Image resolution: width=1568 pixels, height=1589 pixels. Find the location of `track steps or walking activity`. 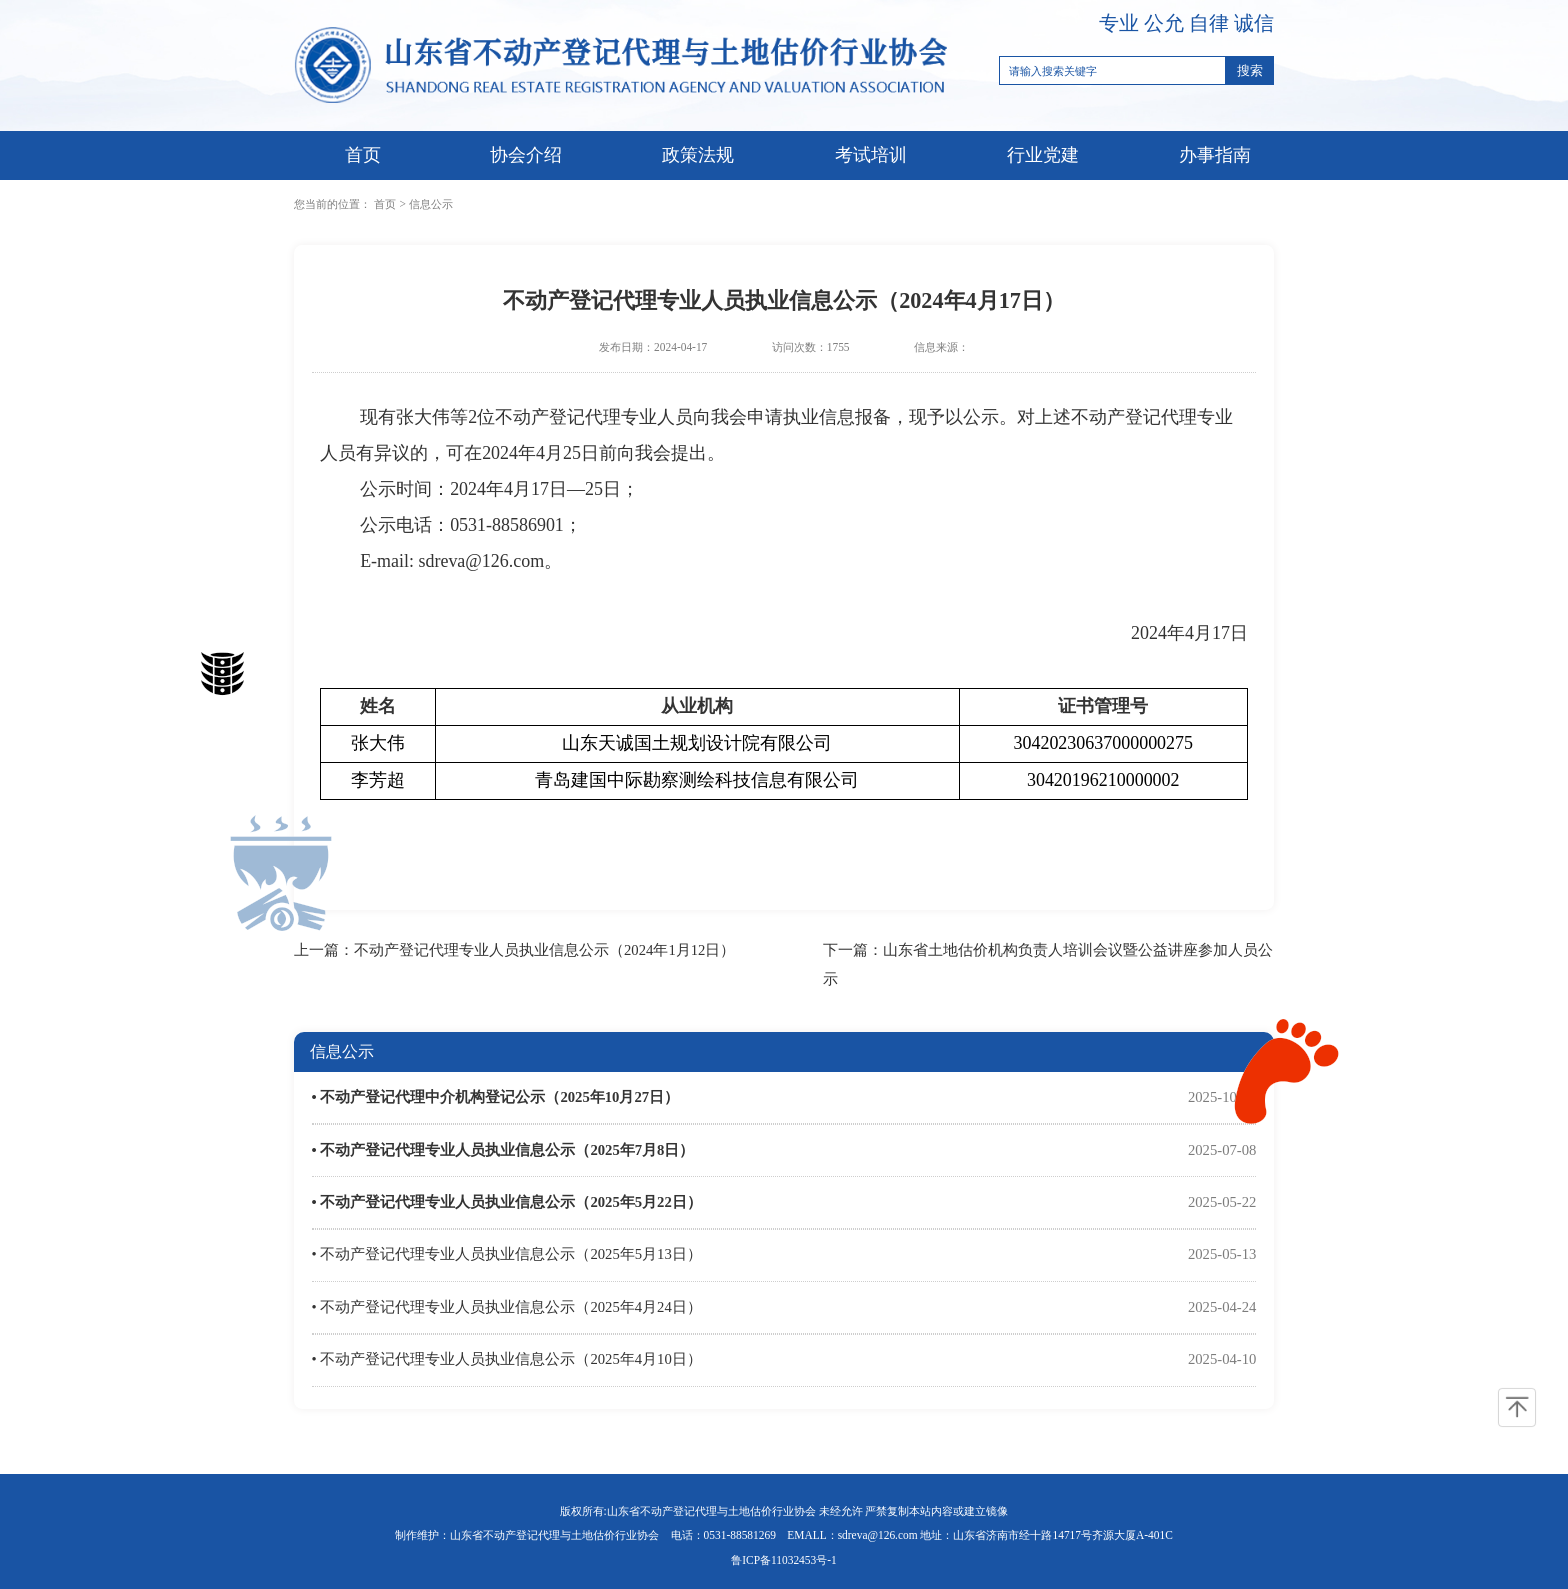

track steps or walking activity is located at coordinates (1285, 1071).